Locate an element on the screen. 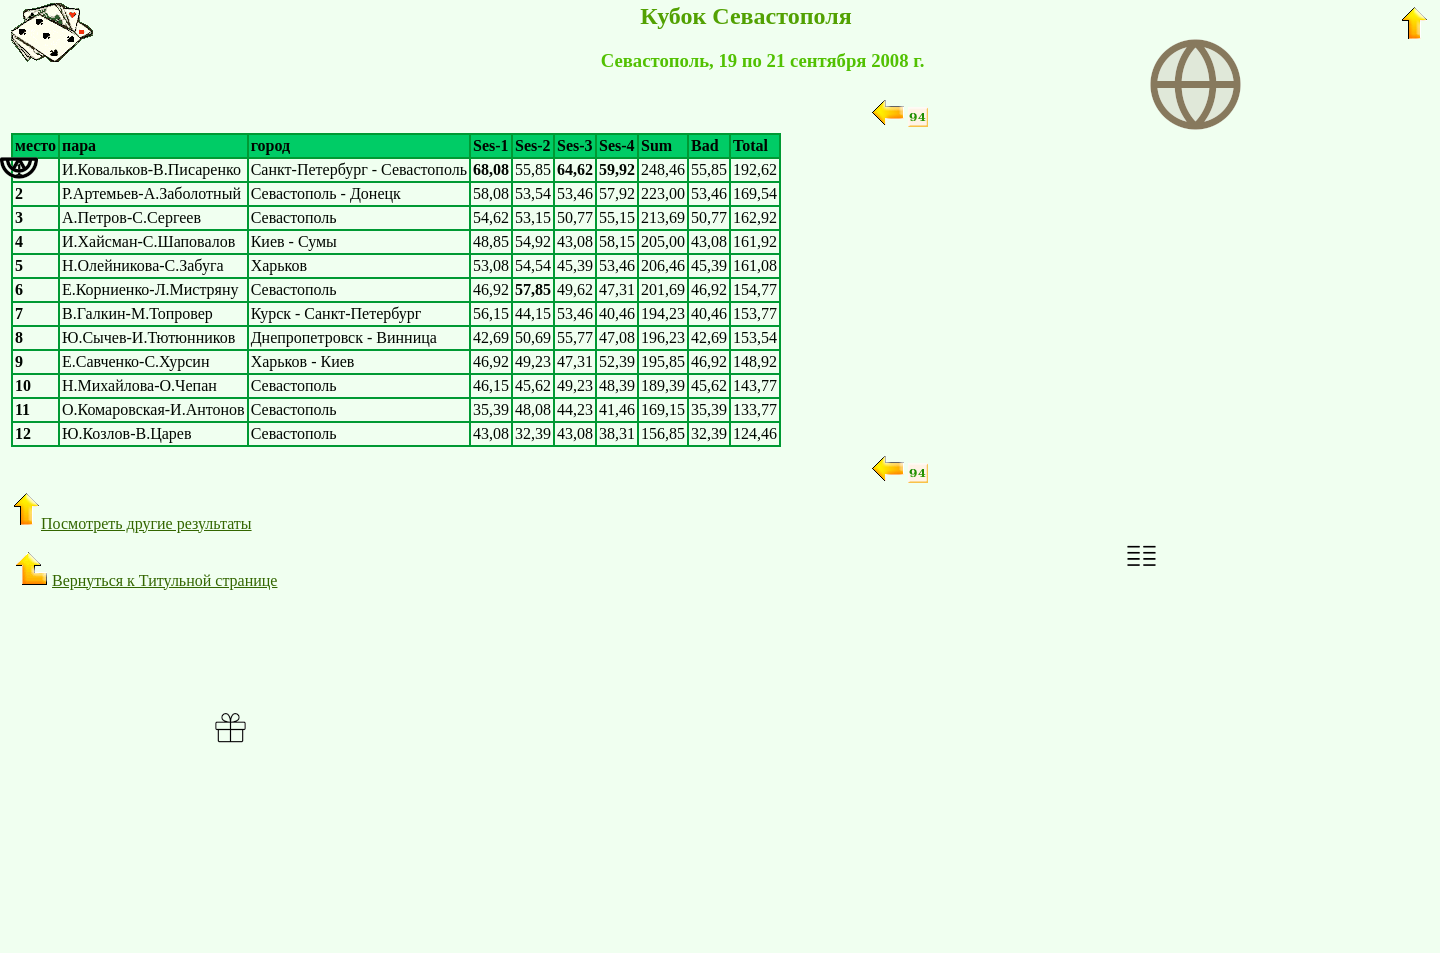 This screenshot has width=1440, height=953. switch to global or worldwide view is located at coordinates (1195, 84).